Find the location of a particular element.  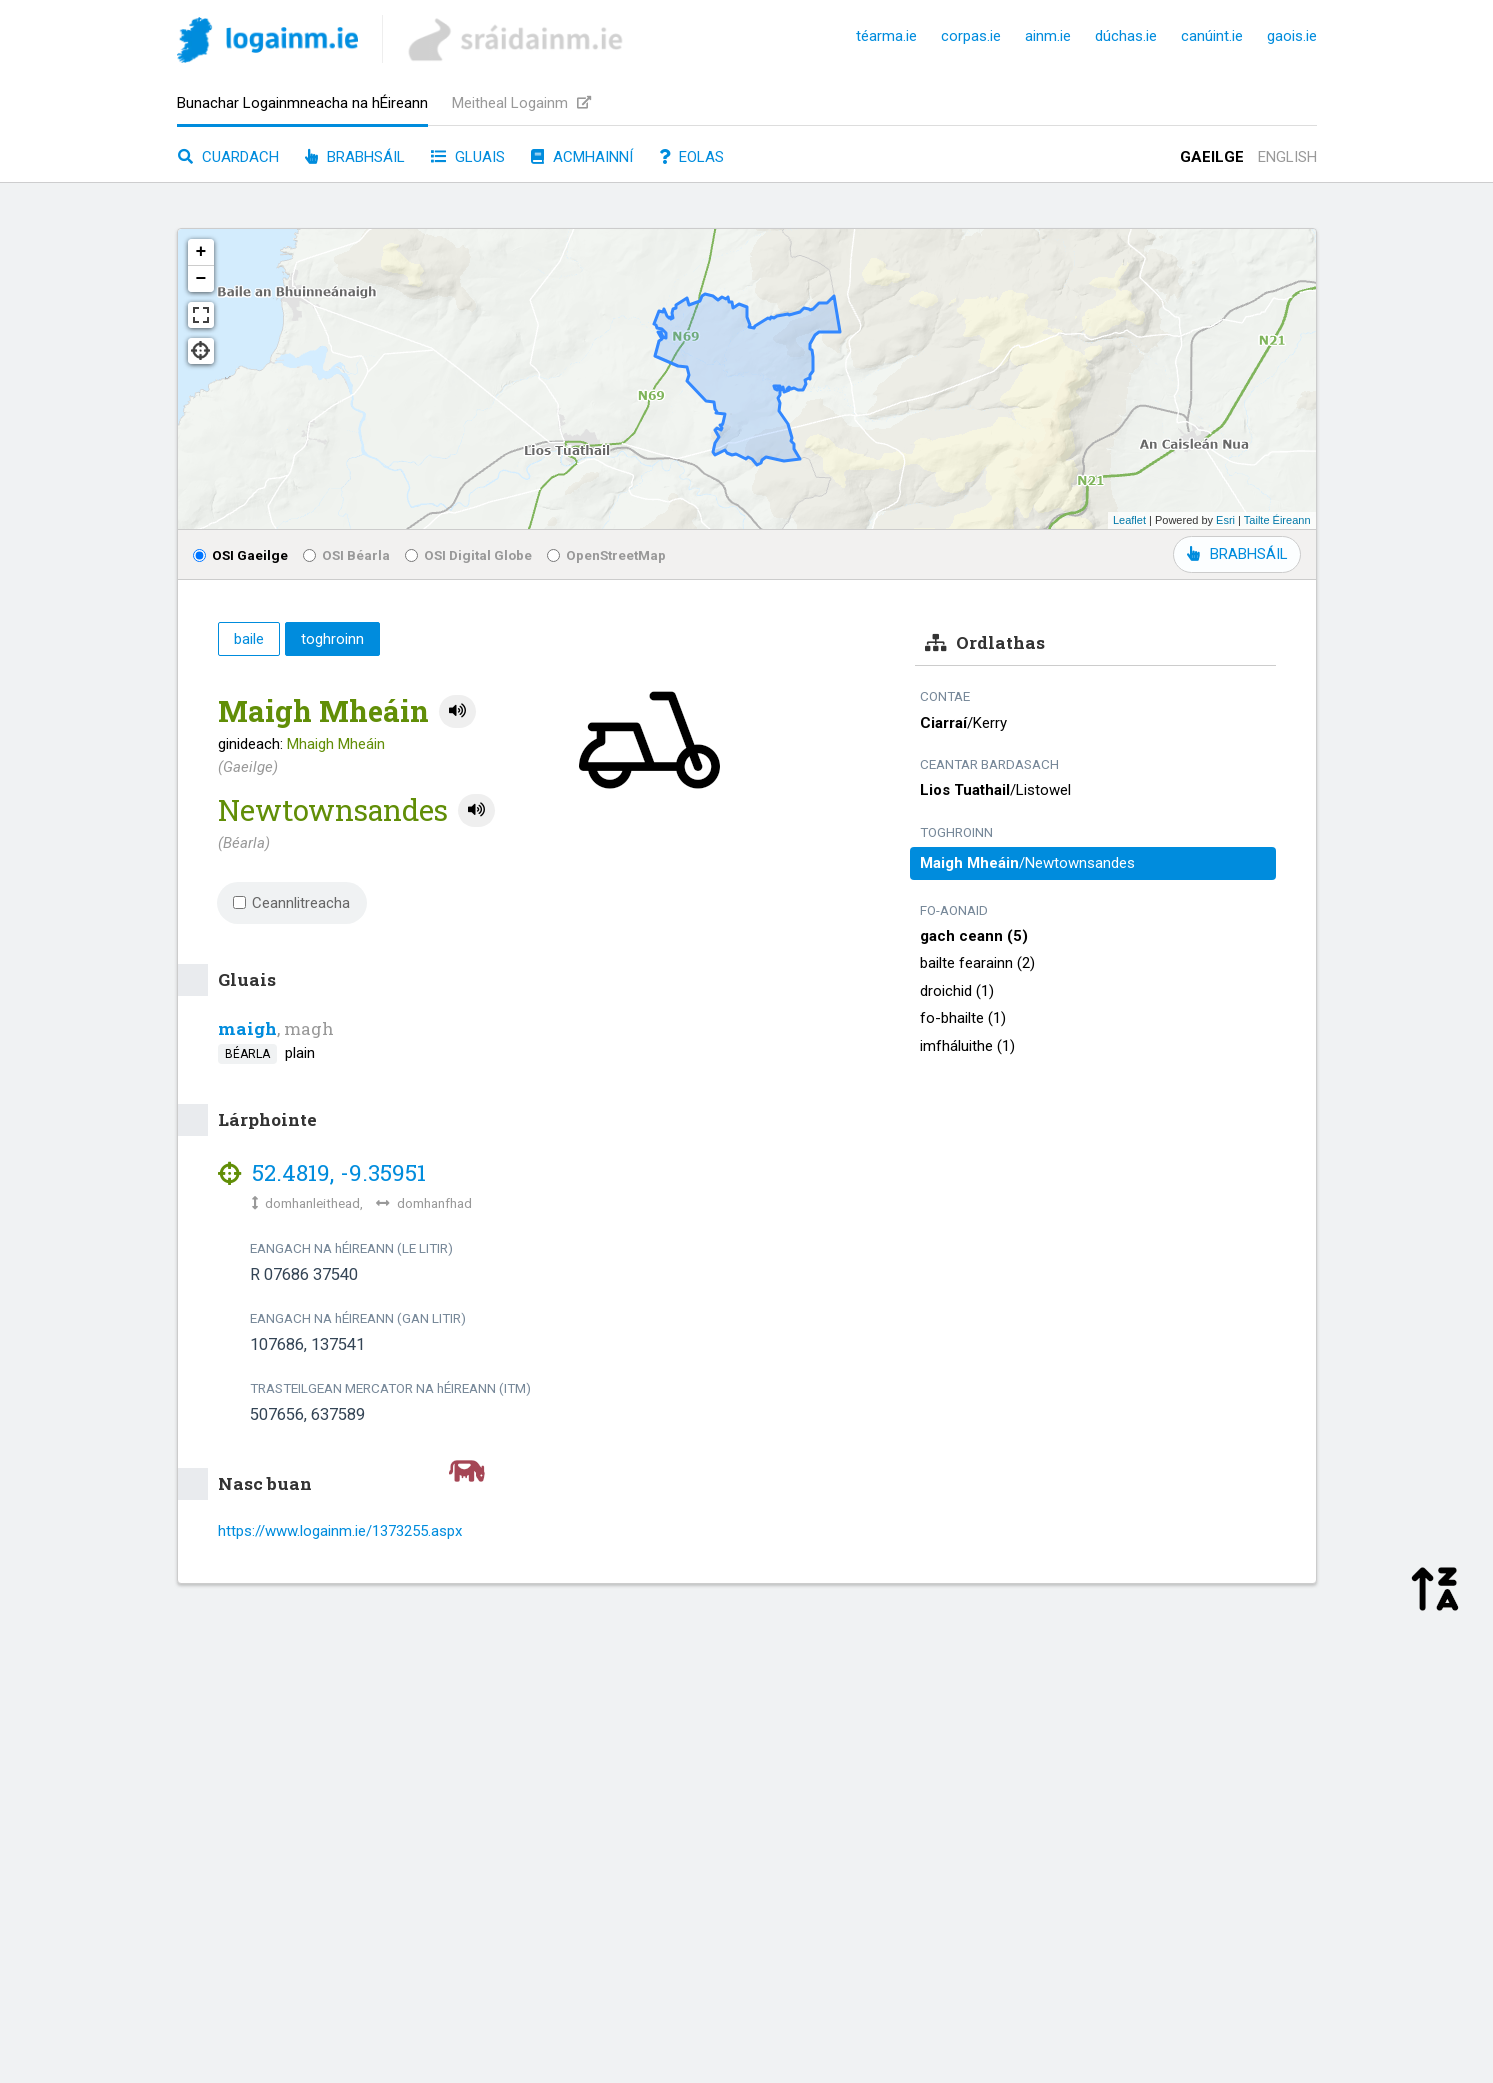

sort items alphabetically from Z to A is located at coordinates (1435, 1589).